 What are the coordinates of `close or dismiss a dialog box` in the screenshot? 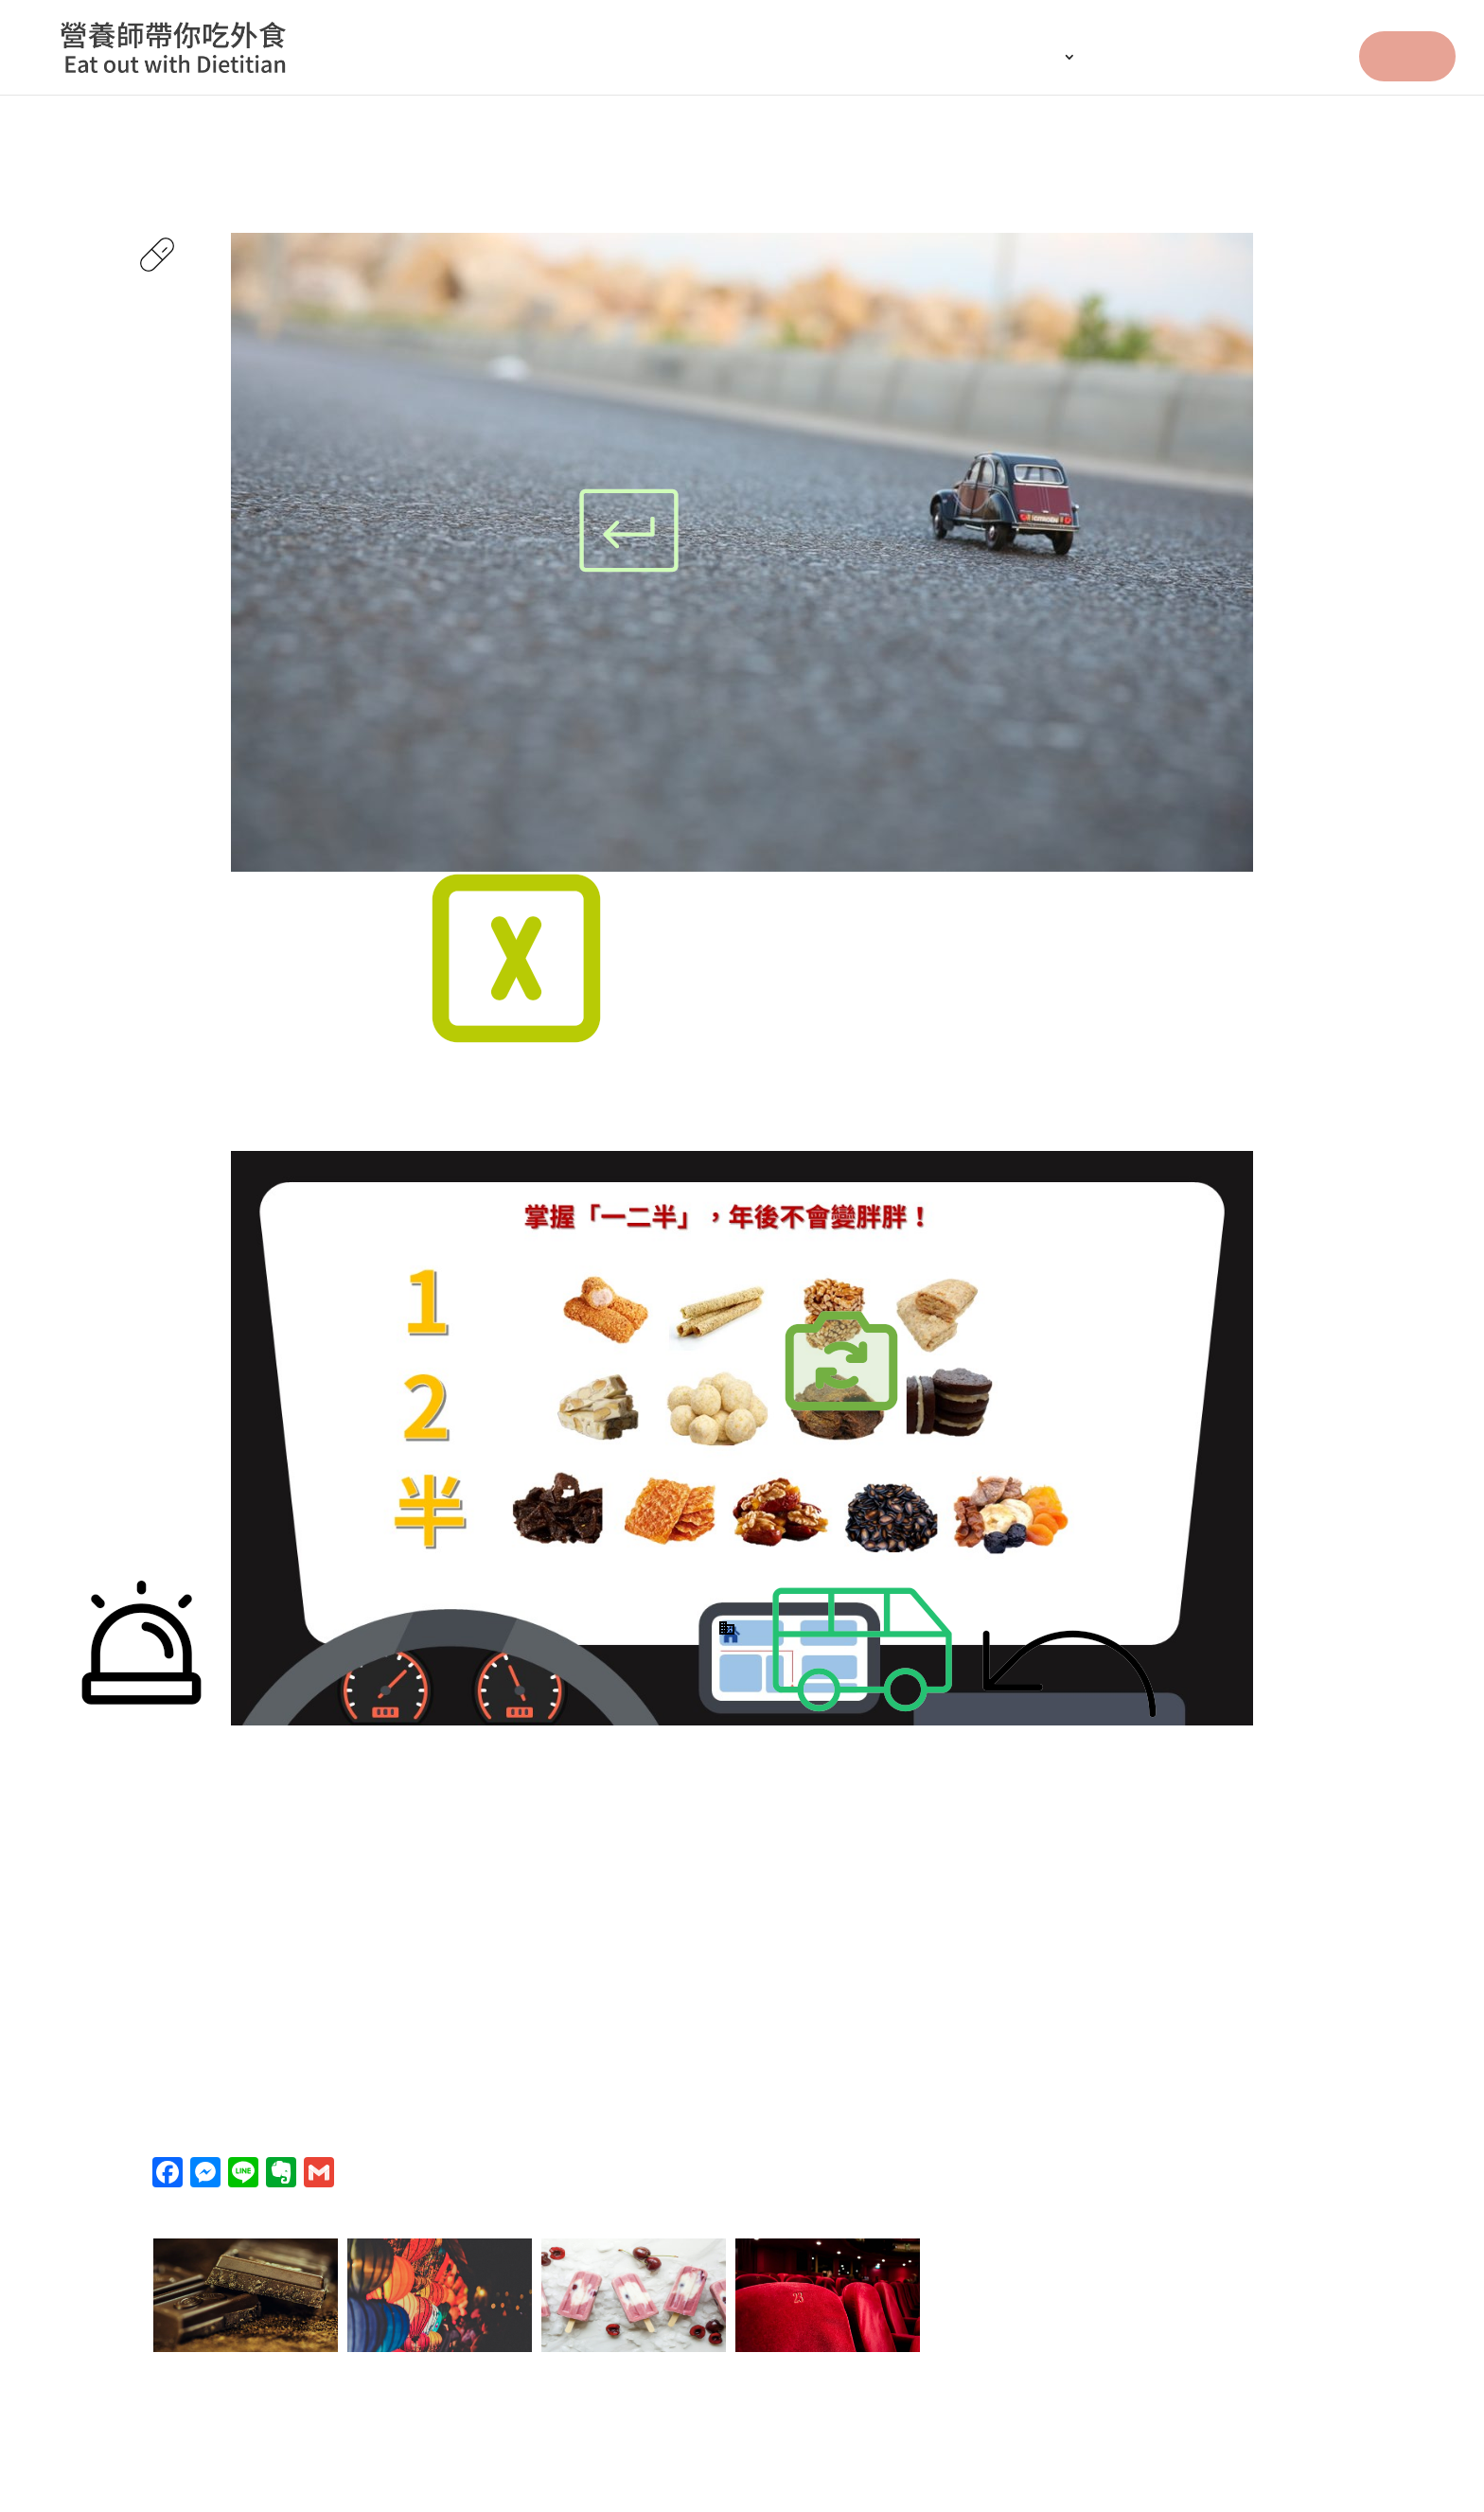 It's located at (516, 958).